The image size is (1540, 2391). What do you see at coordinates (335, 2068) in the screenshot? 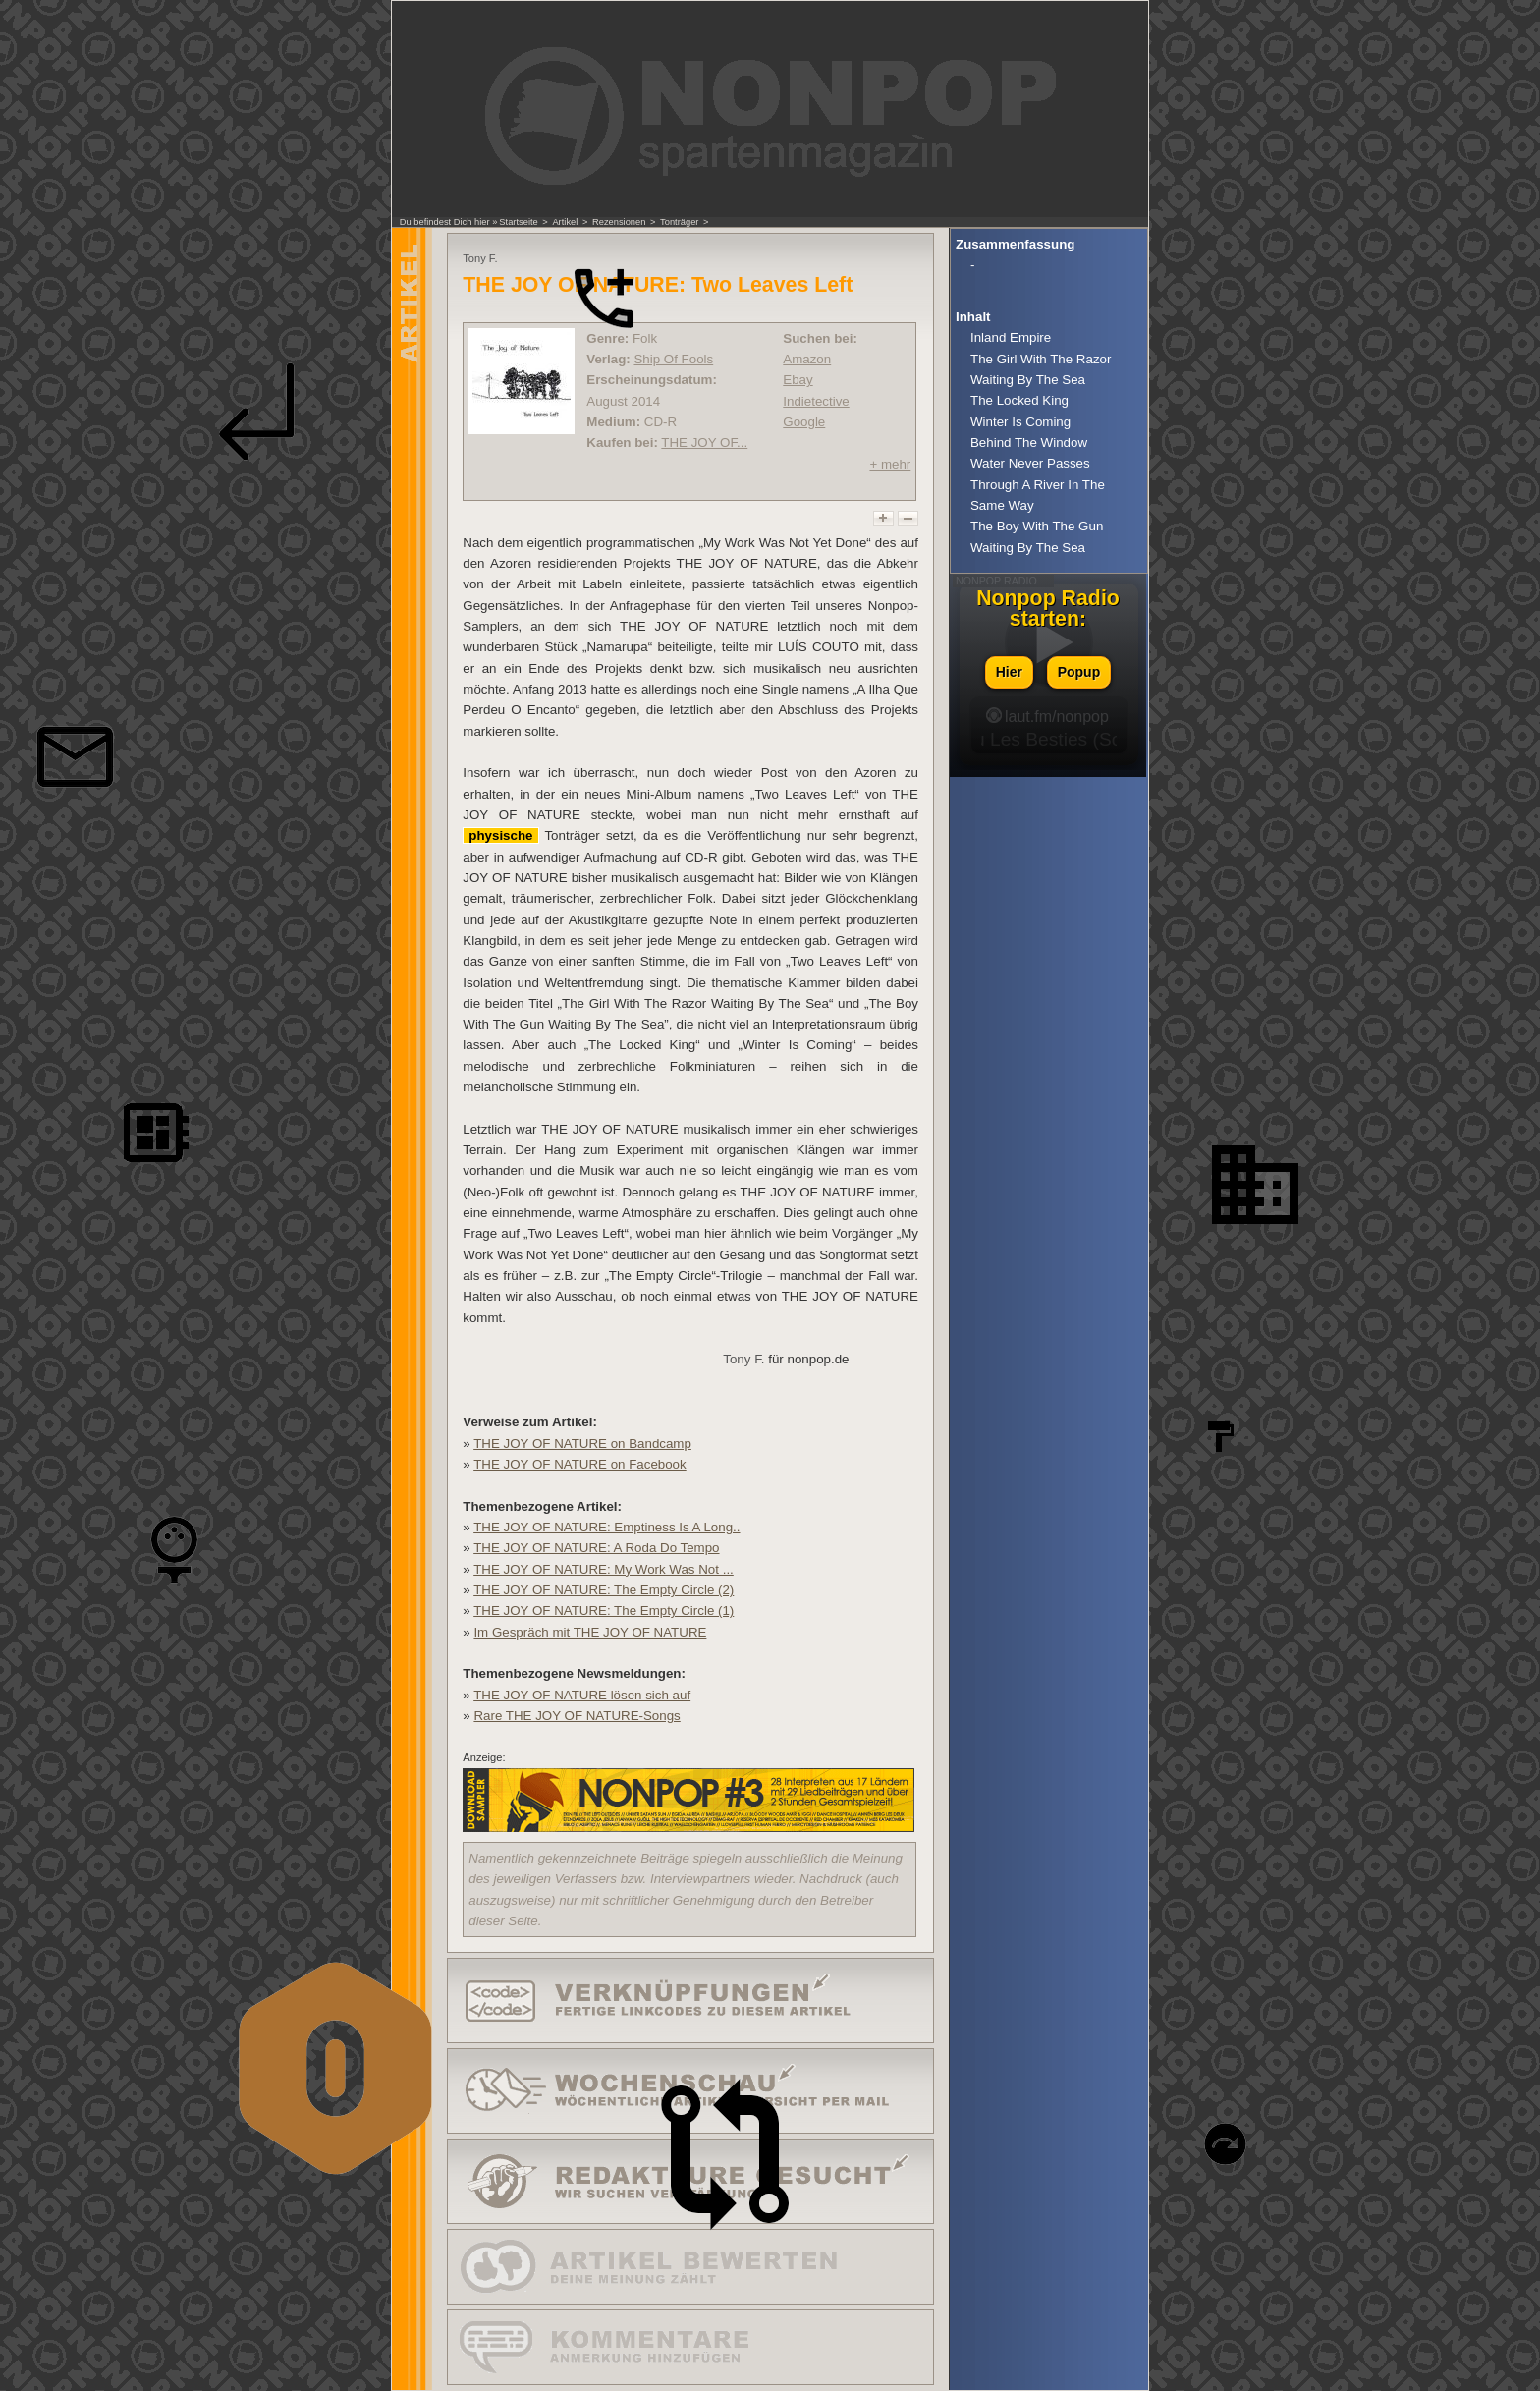
I see `indicates an "O" status or category marker` at bounding box center [335, 2068].